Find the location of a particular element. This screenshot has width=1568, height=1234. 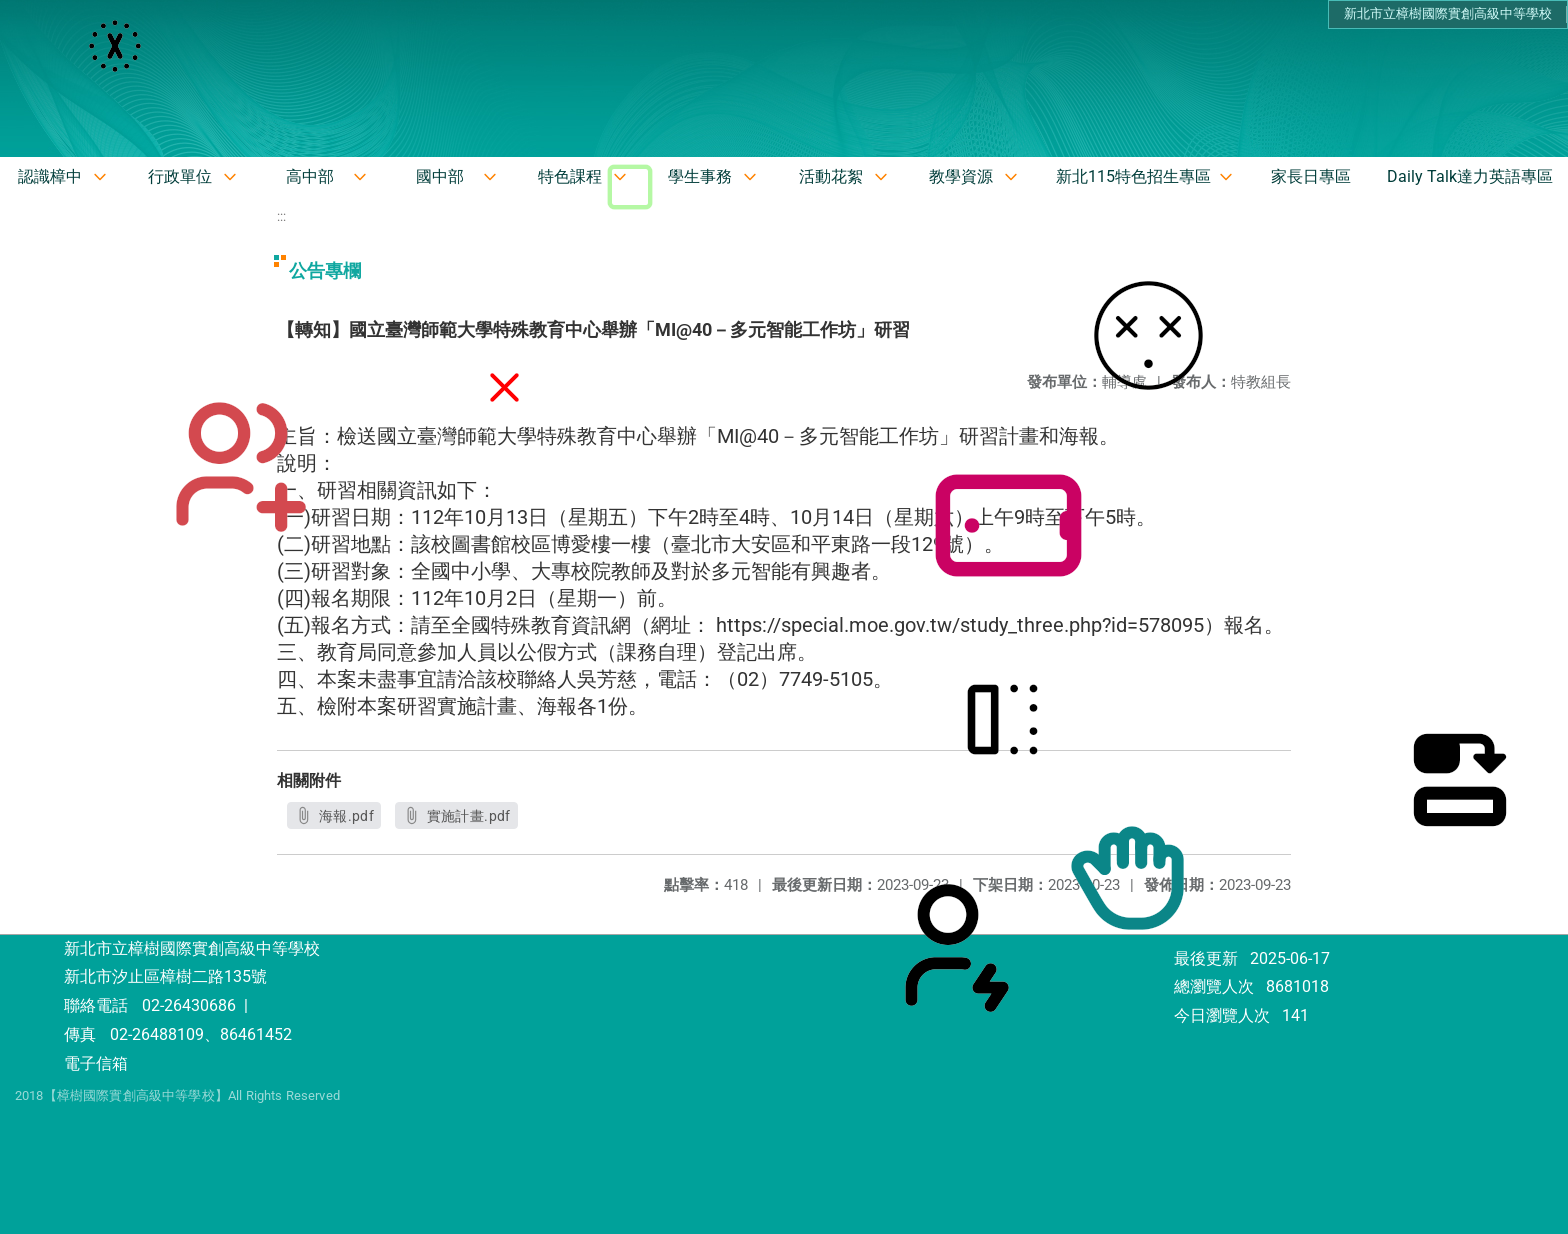

indicates an error or failed action is located at coordinates (1148, 335).